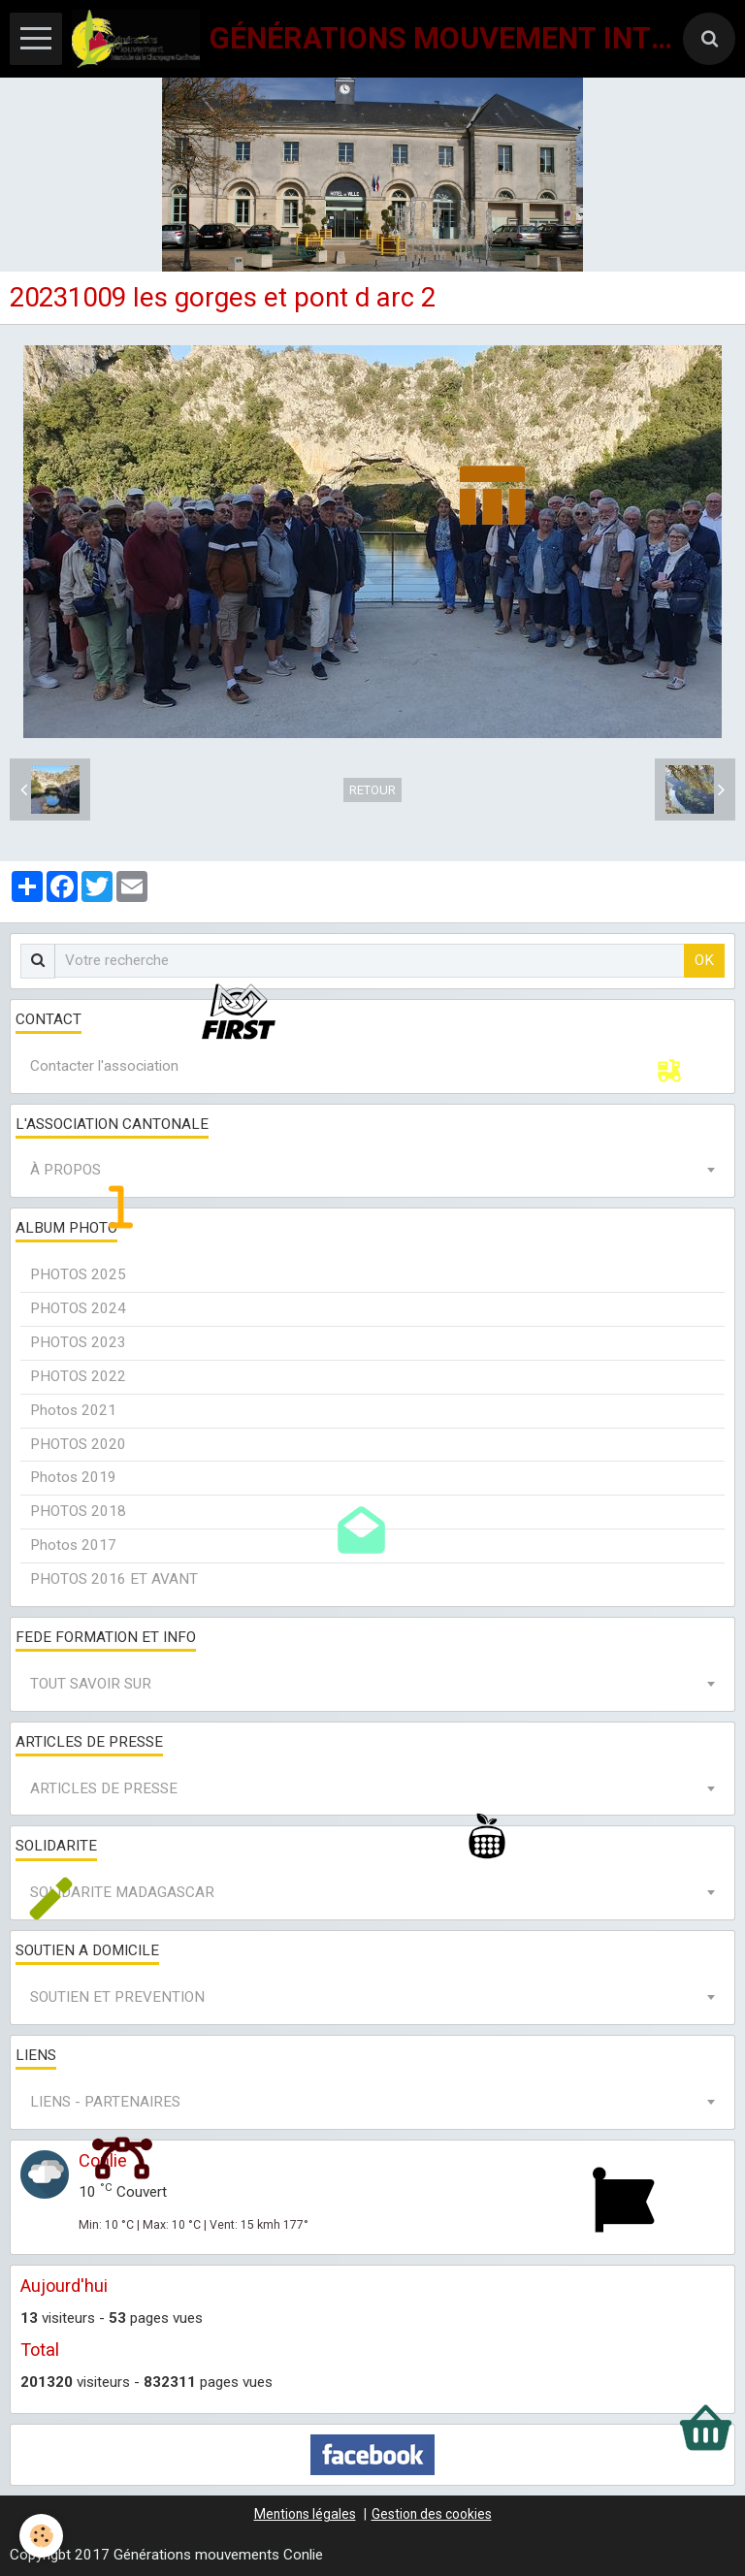 The image size is (745, 2576). I want to click on view your shopping basket, so click(705, 2429).